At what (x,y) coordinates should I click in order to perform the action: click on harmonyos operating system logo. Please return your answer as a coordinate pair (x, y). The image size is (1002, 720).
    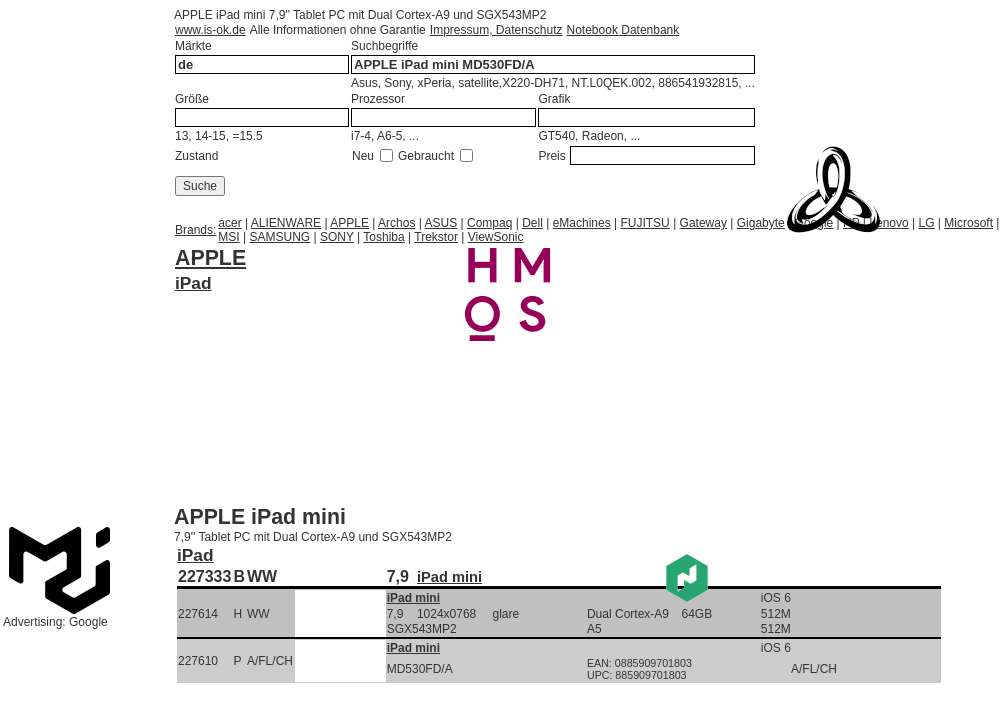
    Looking at the image, I should click on (507, 294).